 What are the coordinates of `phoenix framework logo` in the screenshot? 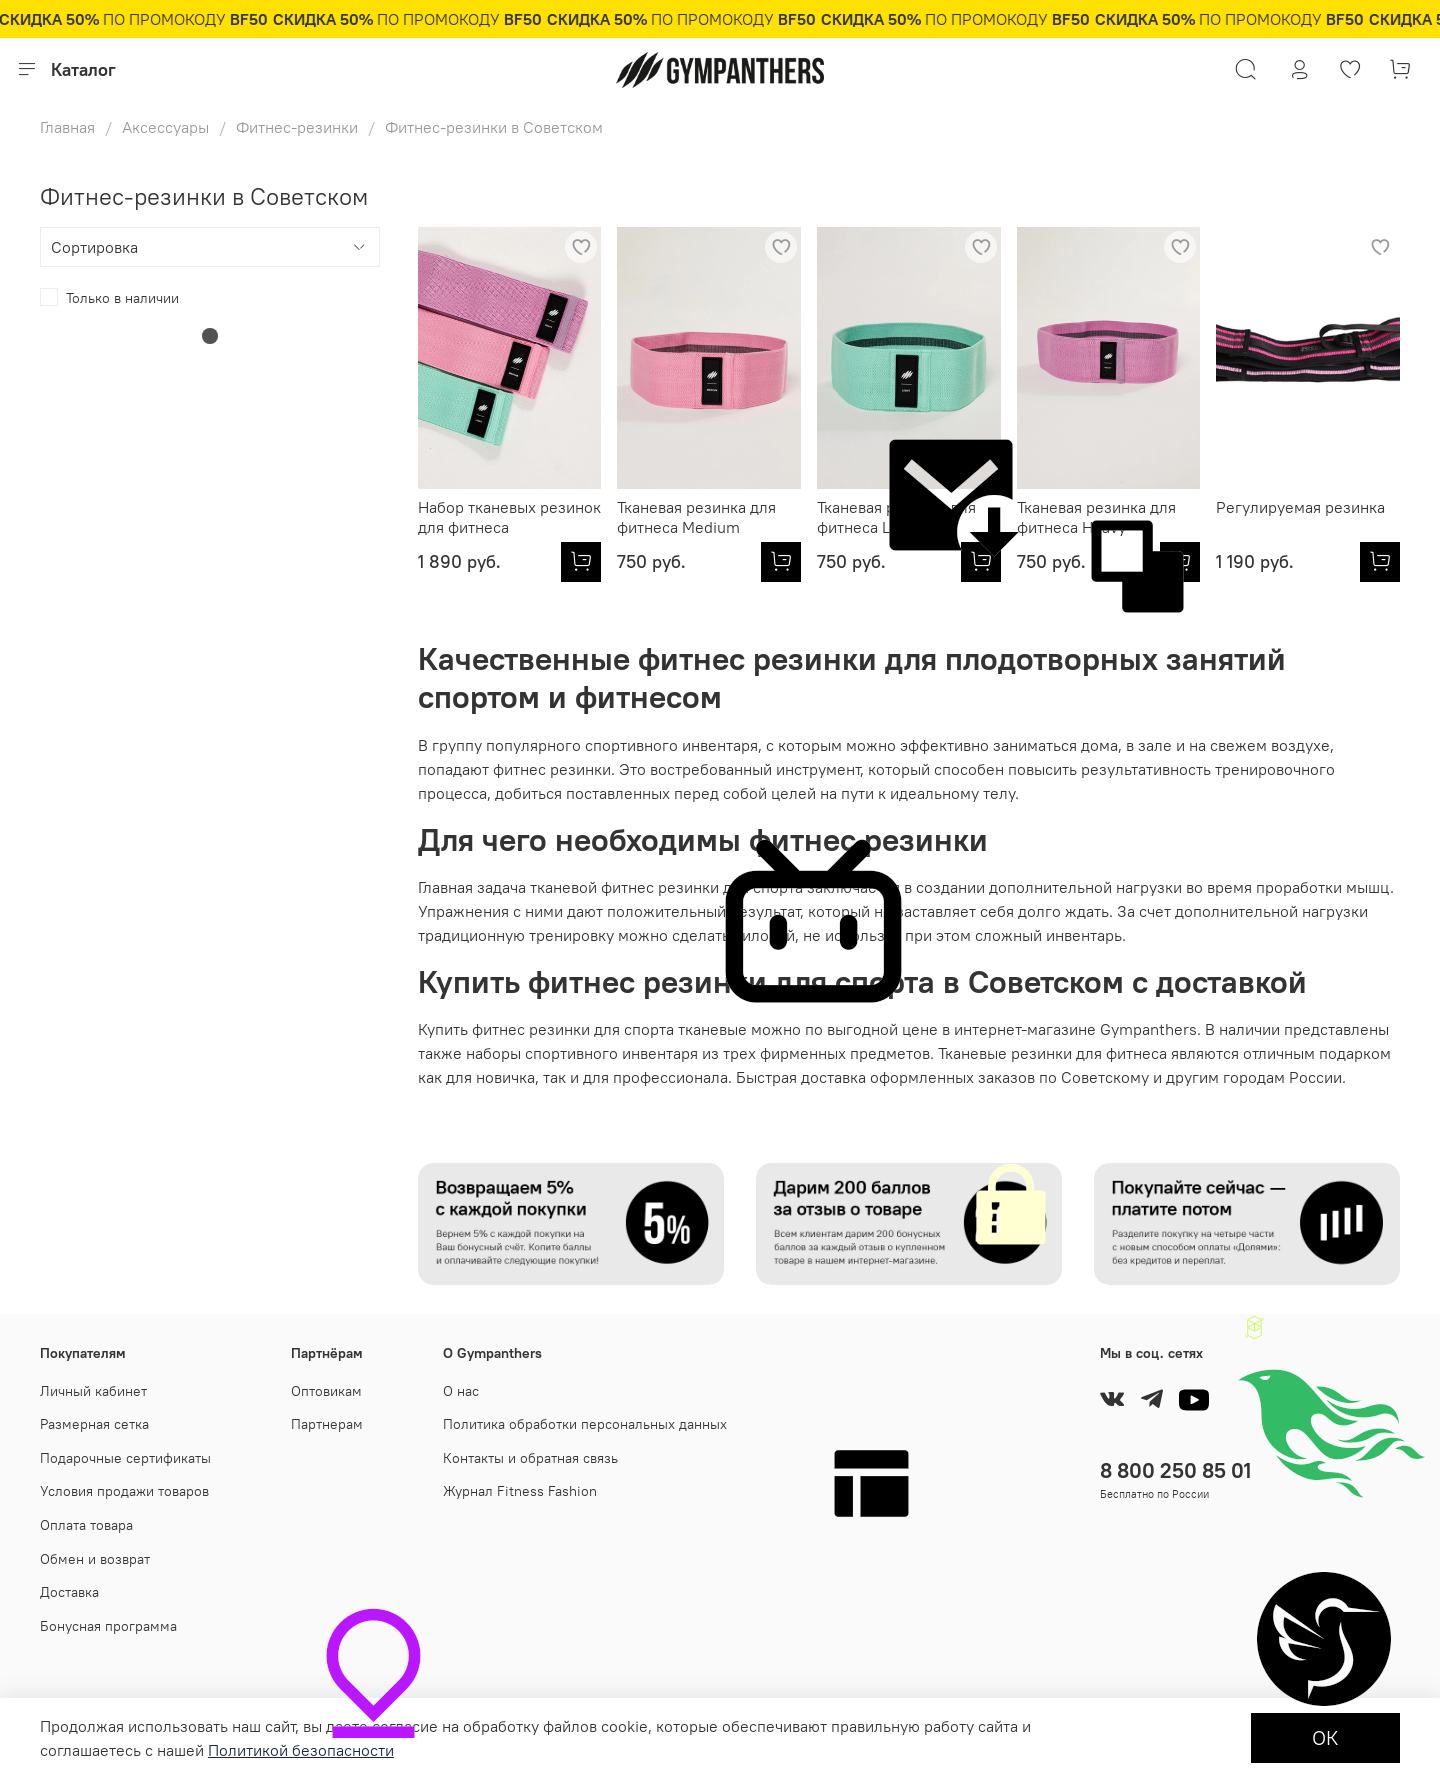 It's located at (1331, 1433).